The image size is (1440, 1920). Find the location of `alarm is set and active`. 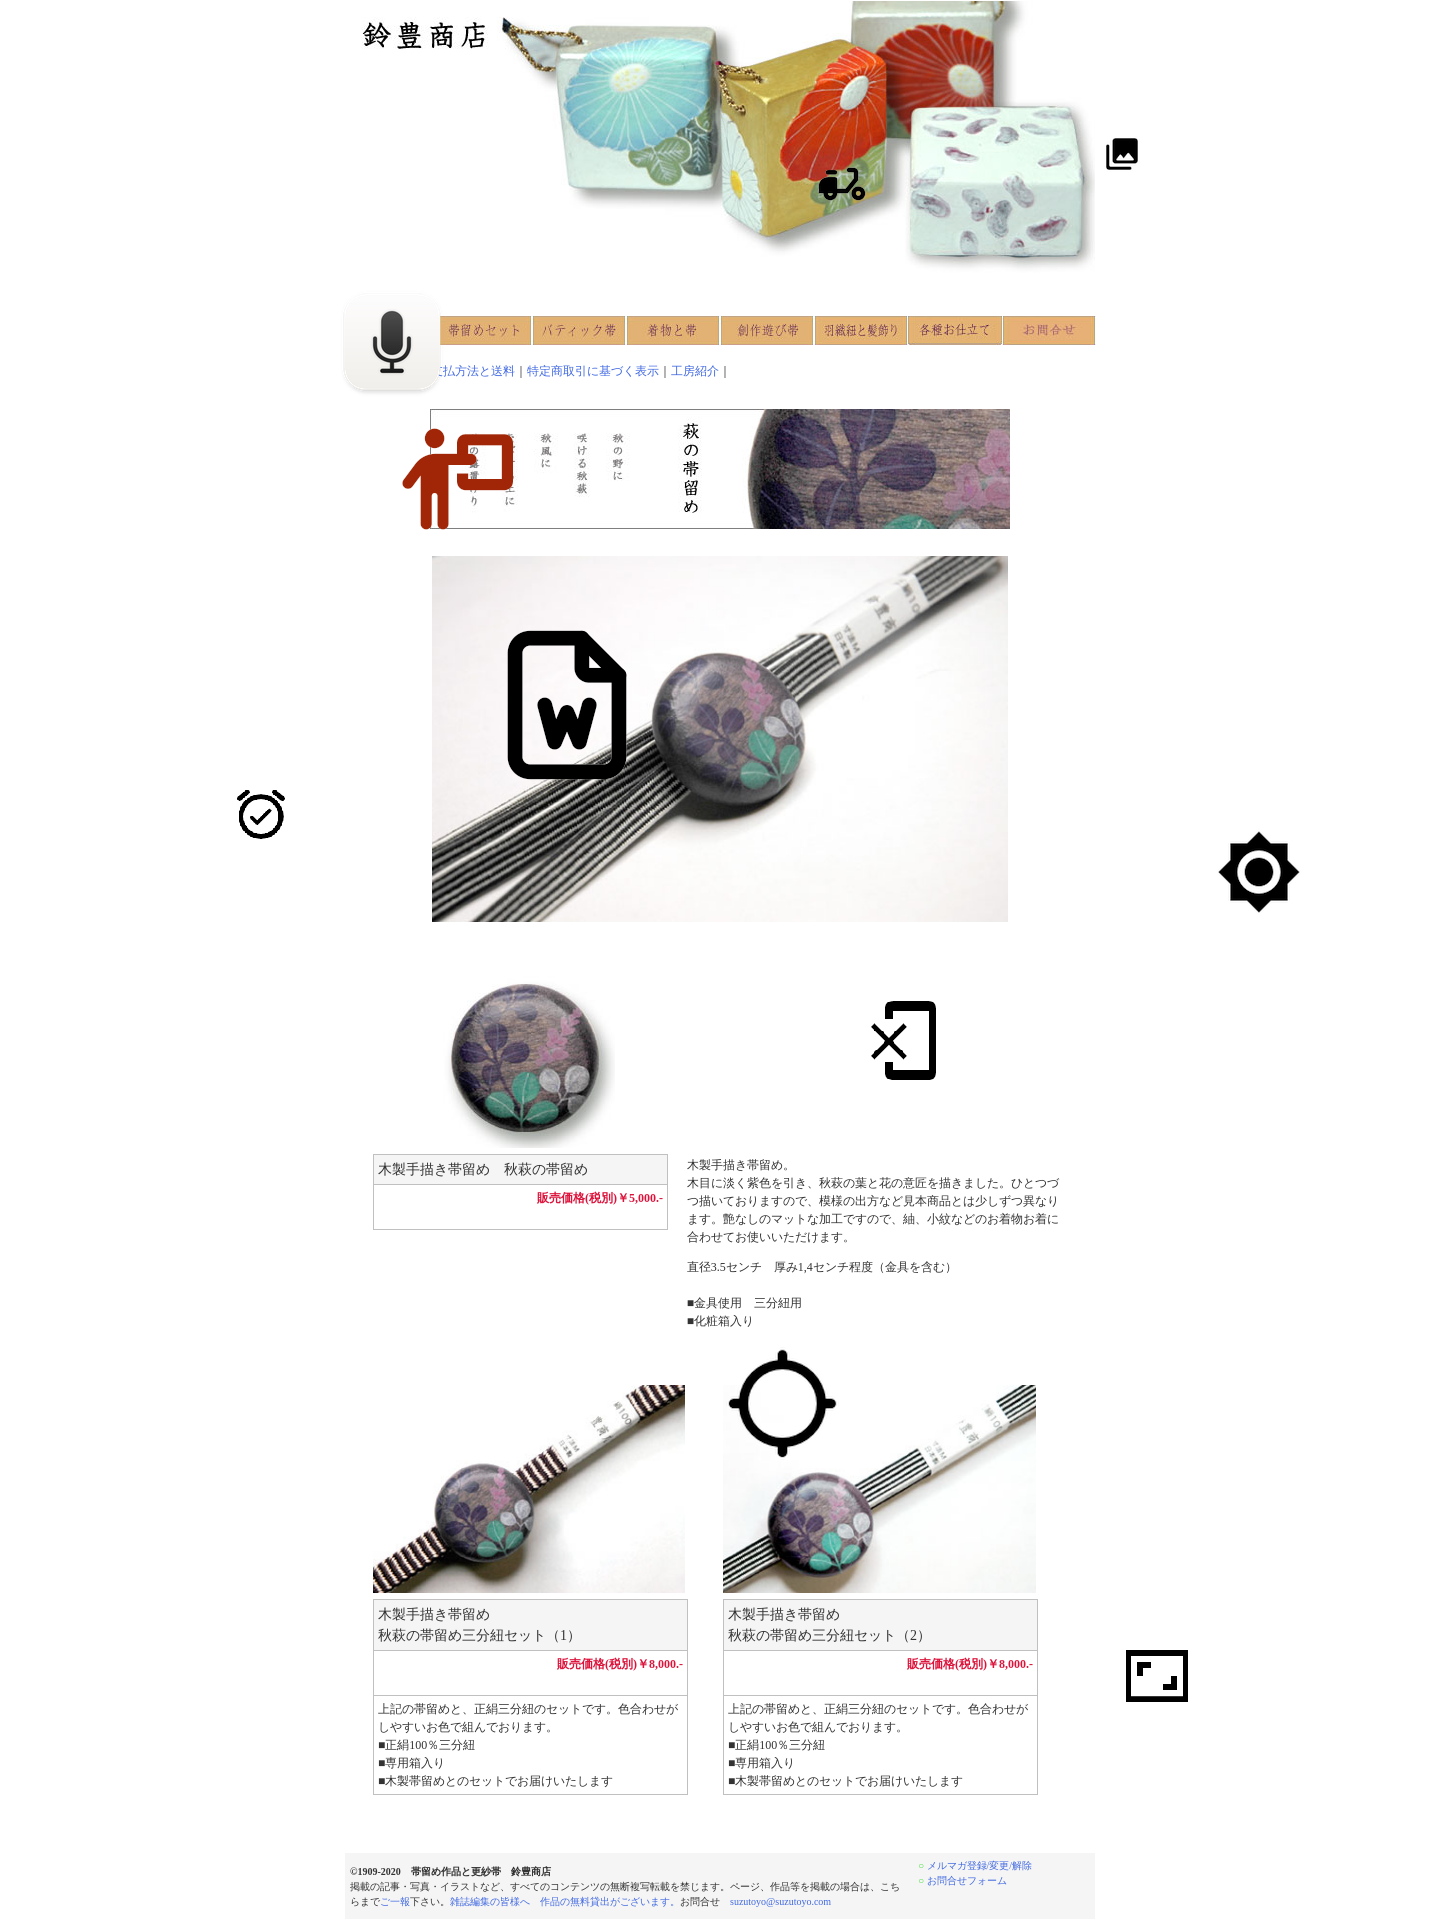

alarm is set and active is located at coordinates (261, 814).